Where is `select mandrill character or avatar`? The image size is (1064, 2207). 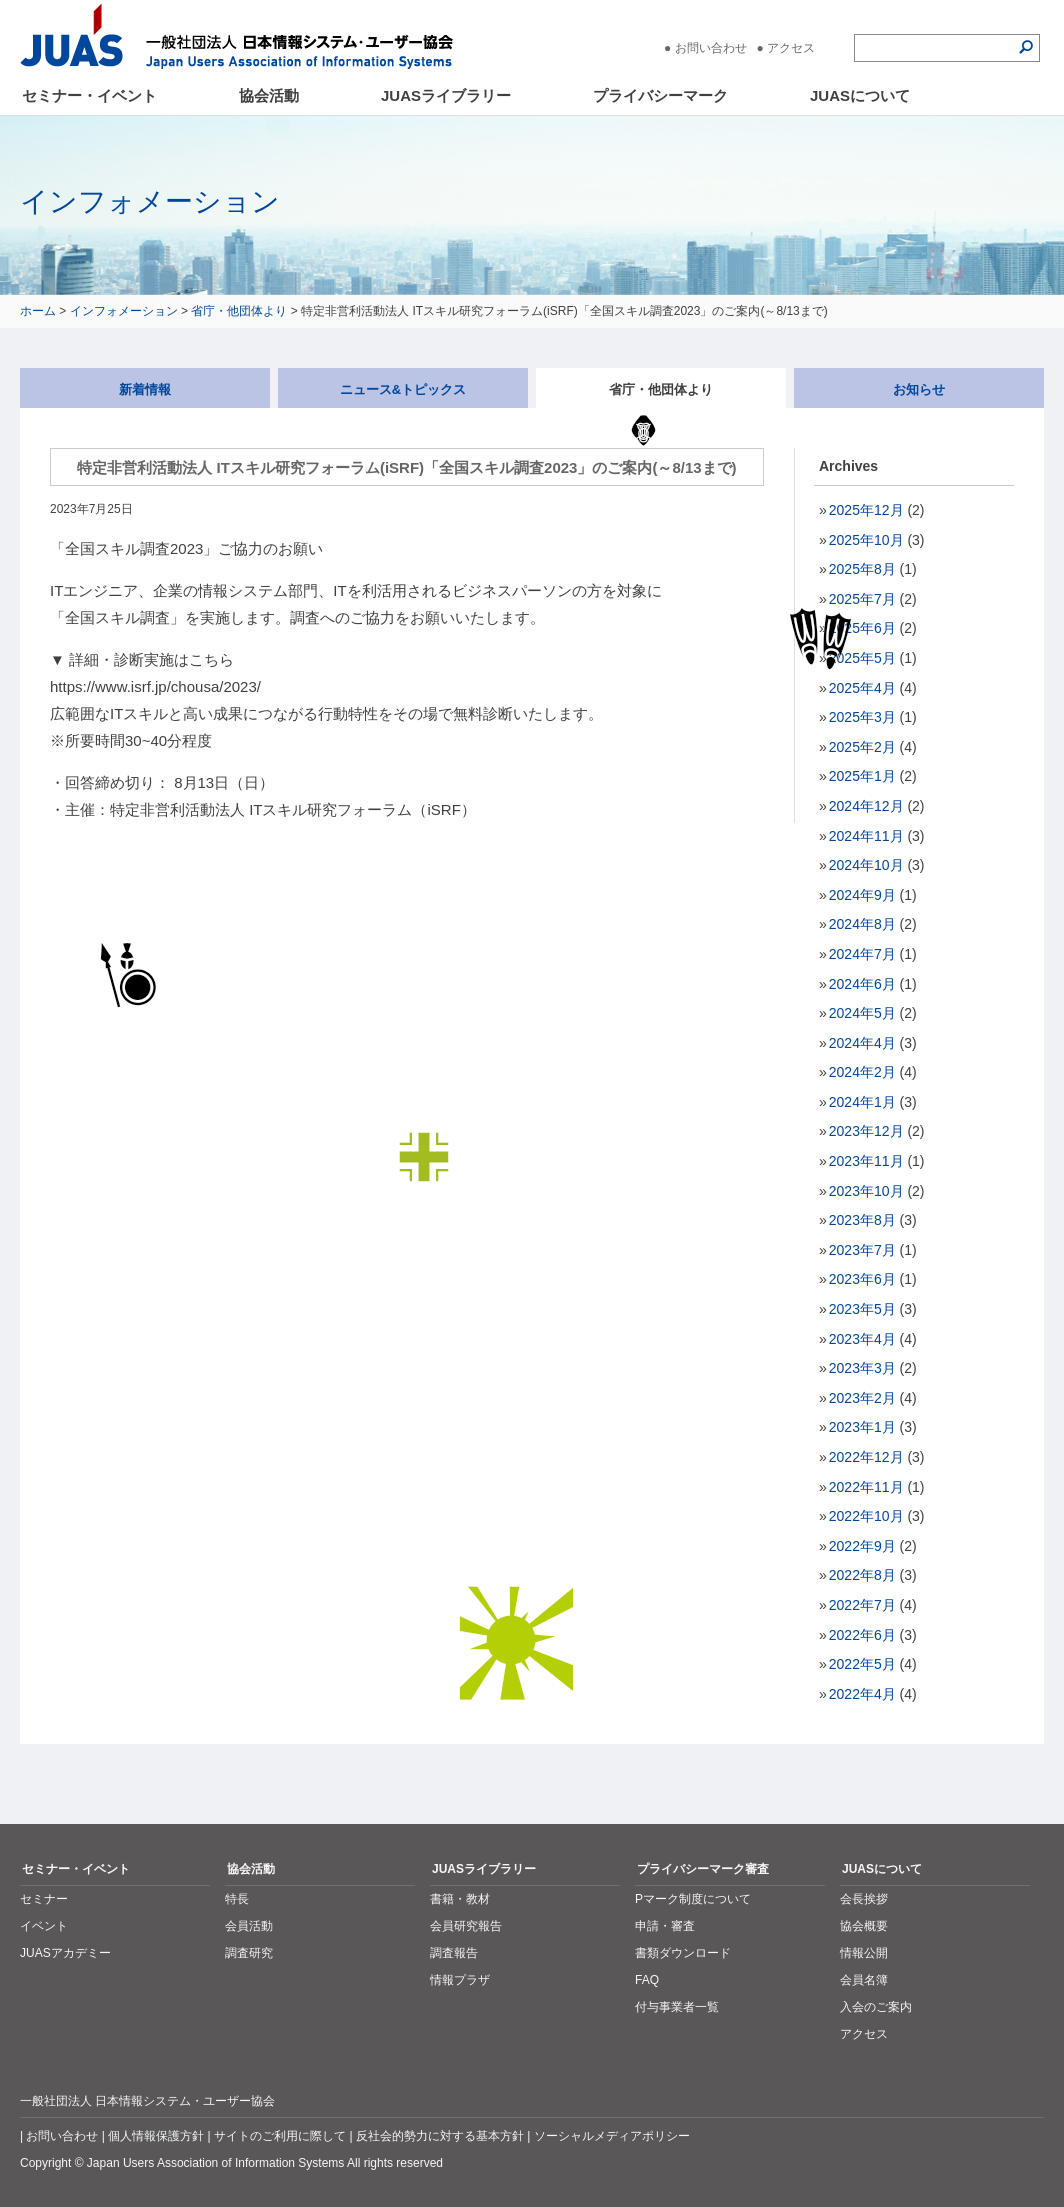
select mandrill character or avatar is located at coordinates (643, 430).